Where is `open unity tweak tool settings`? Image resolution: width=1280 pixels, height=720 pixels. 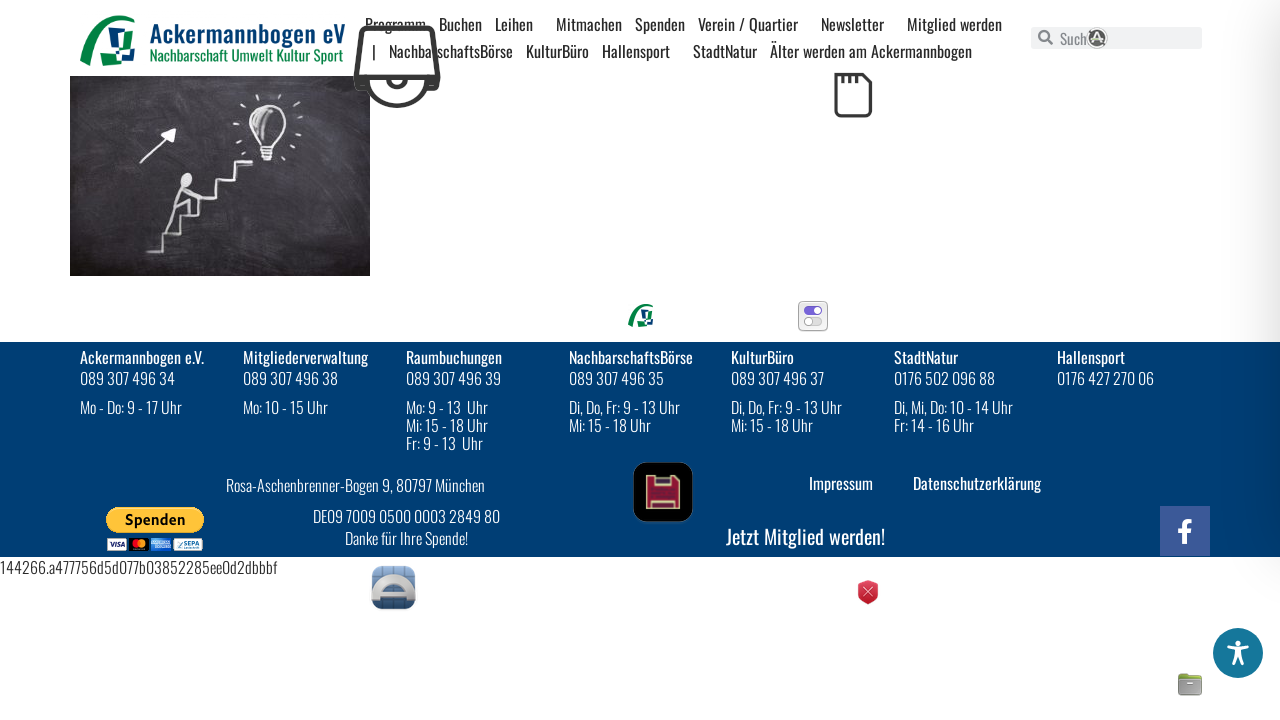
open unity tweak tool settings is located at coordinates (813, 316).